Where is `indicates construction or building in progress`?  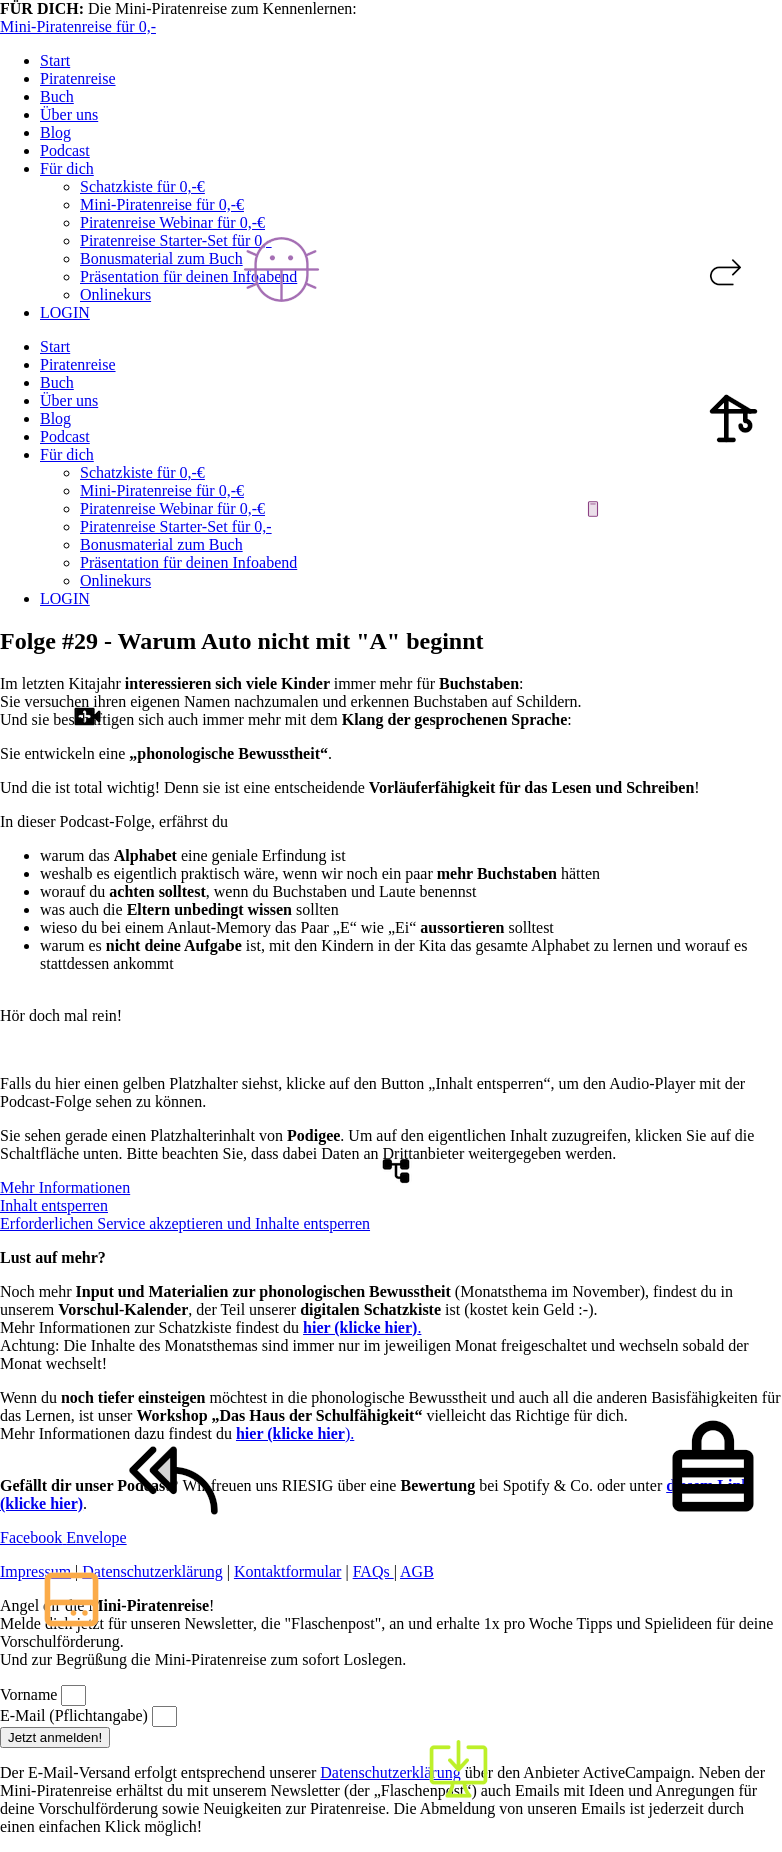 indicates construction or building in progress is located at coordinates (733, 418).